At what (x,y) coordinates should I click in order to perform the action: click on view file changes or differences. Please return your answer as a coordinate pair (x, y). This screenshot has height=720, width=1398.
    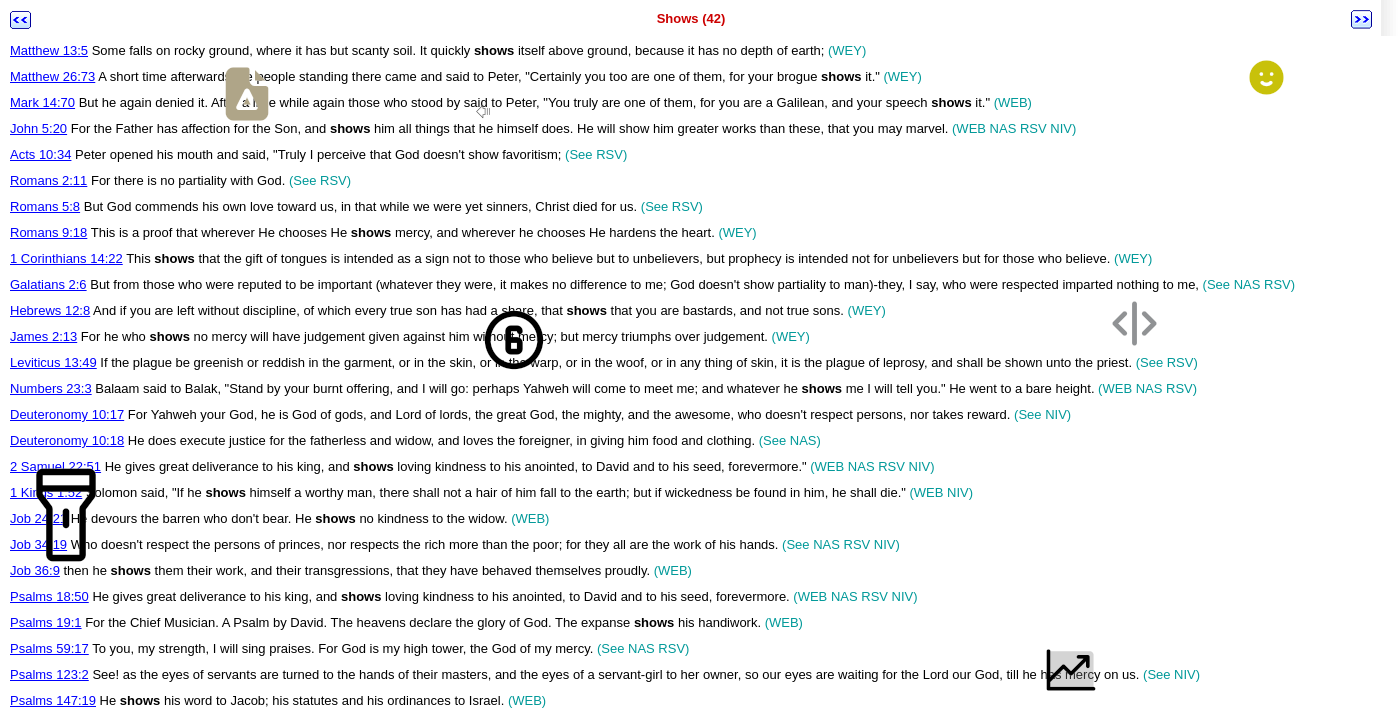
    Looking at the image, I should click on (247, 94).